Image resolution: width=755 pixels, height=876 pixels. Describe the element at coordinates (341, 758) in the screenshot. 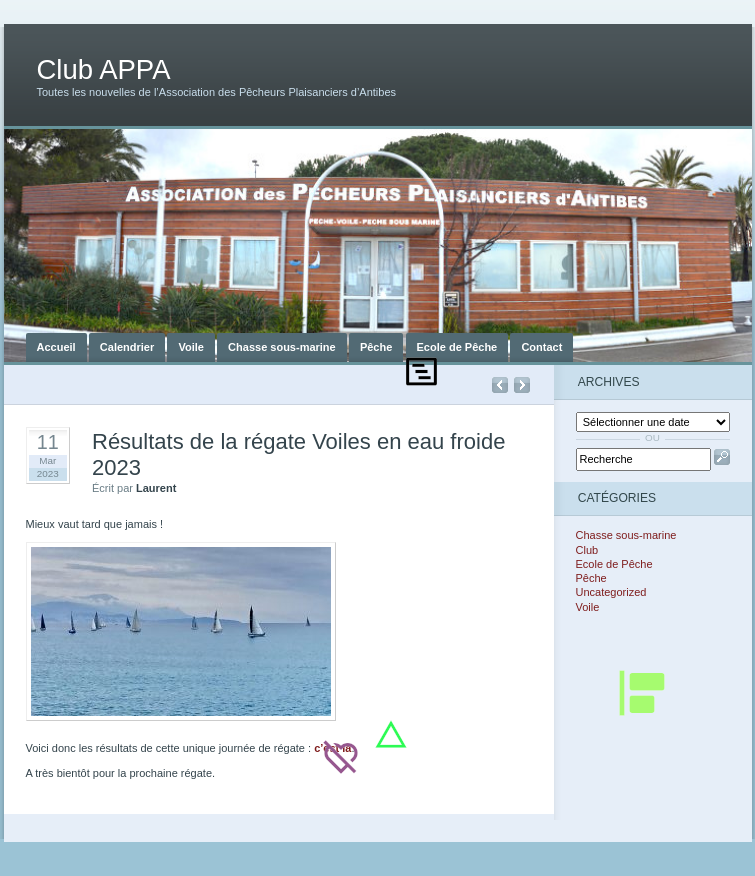

I see `dislike or remove from favorites` at that location.